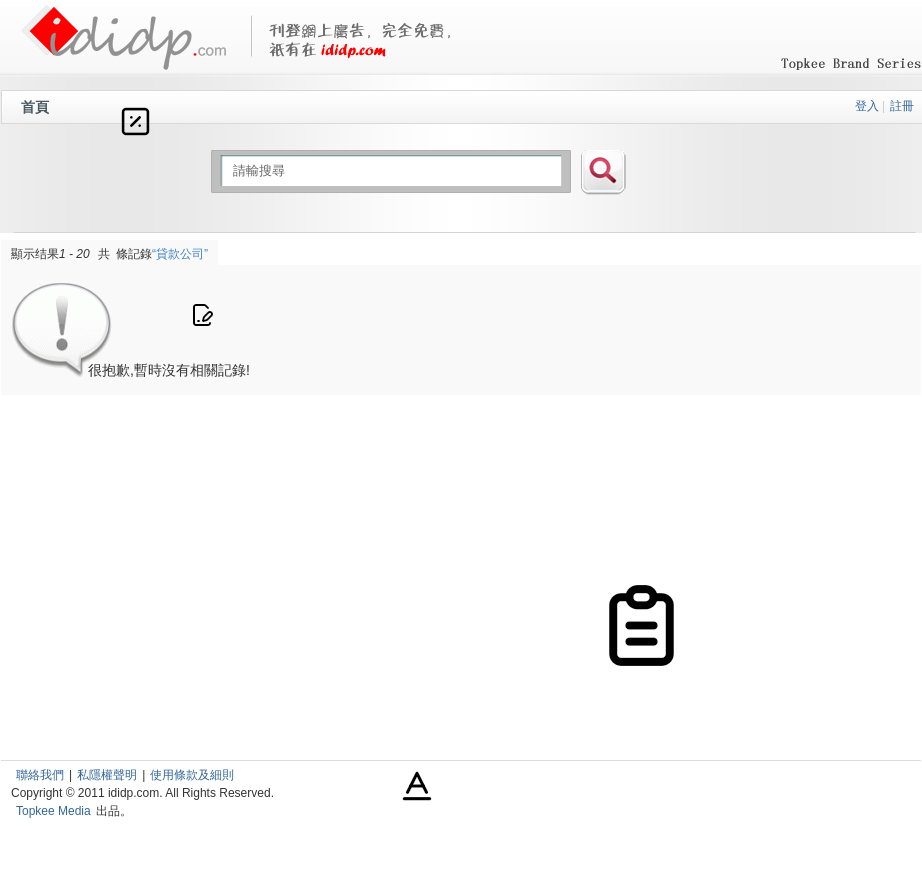  Describe the element at coordinates (202, 315) in the screenshot. I see `edit document` at that location.